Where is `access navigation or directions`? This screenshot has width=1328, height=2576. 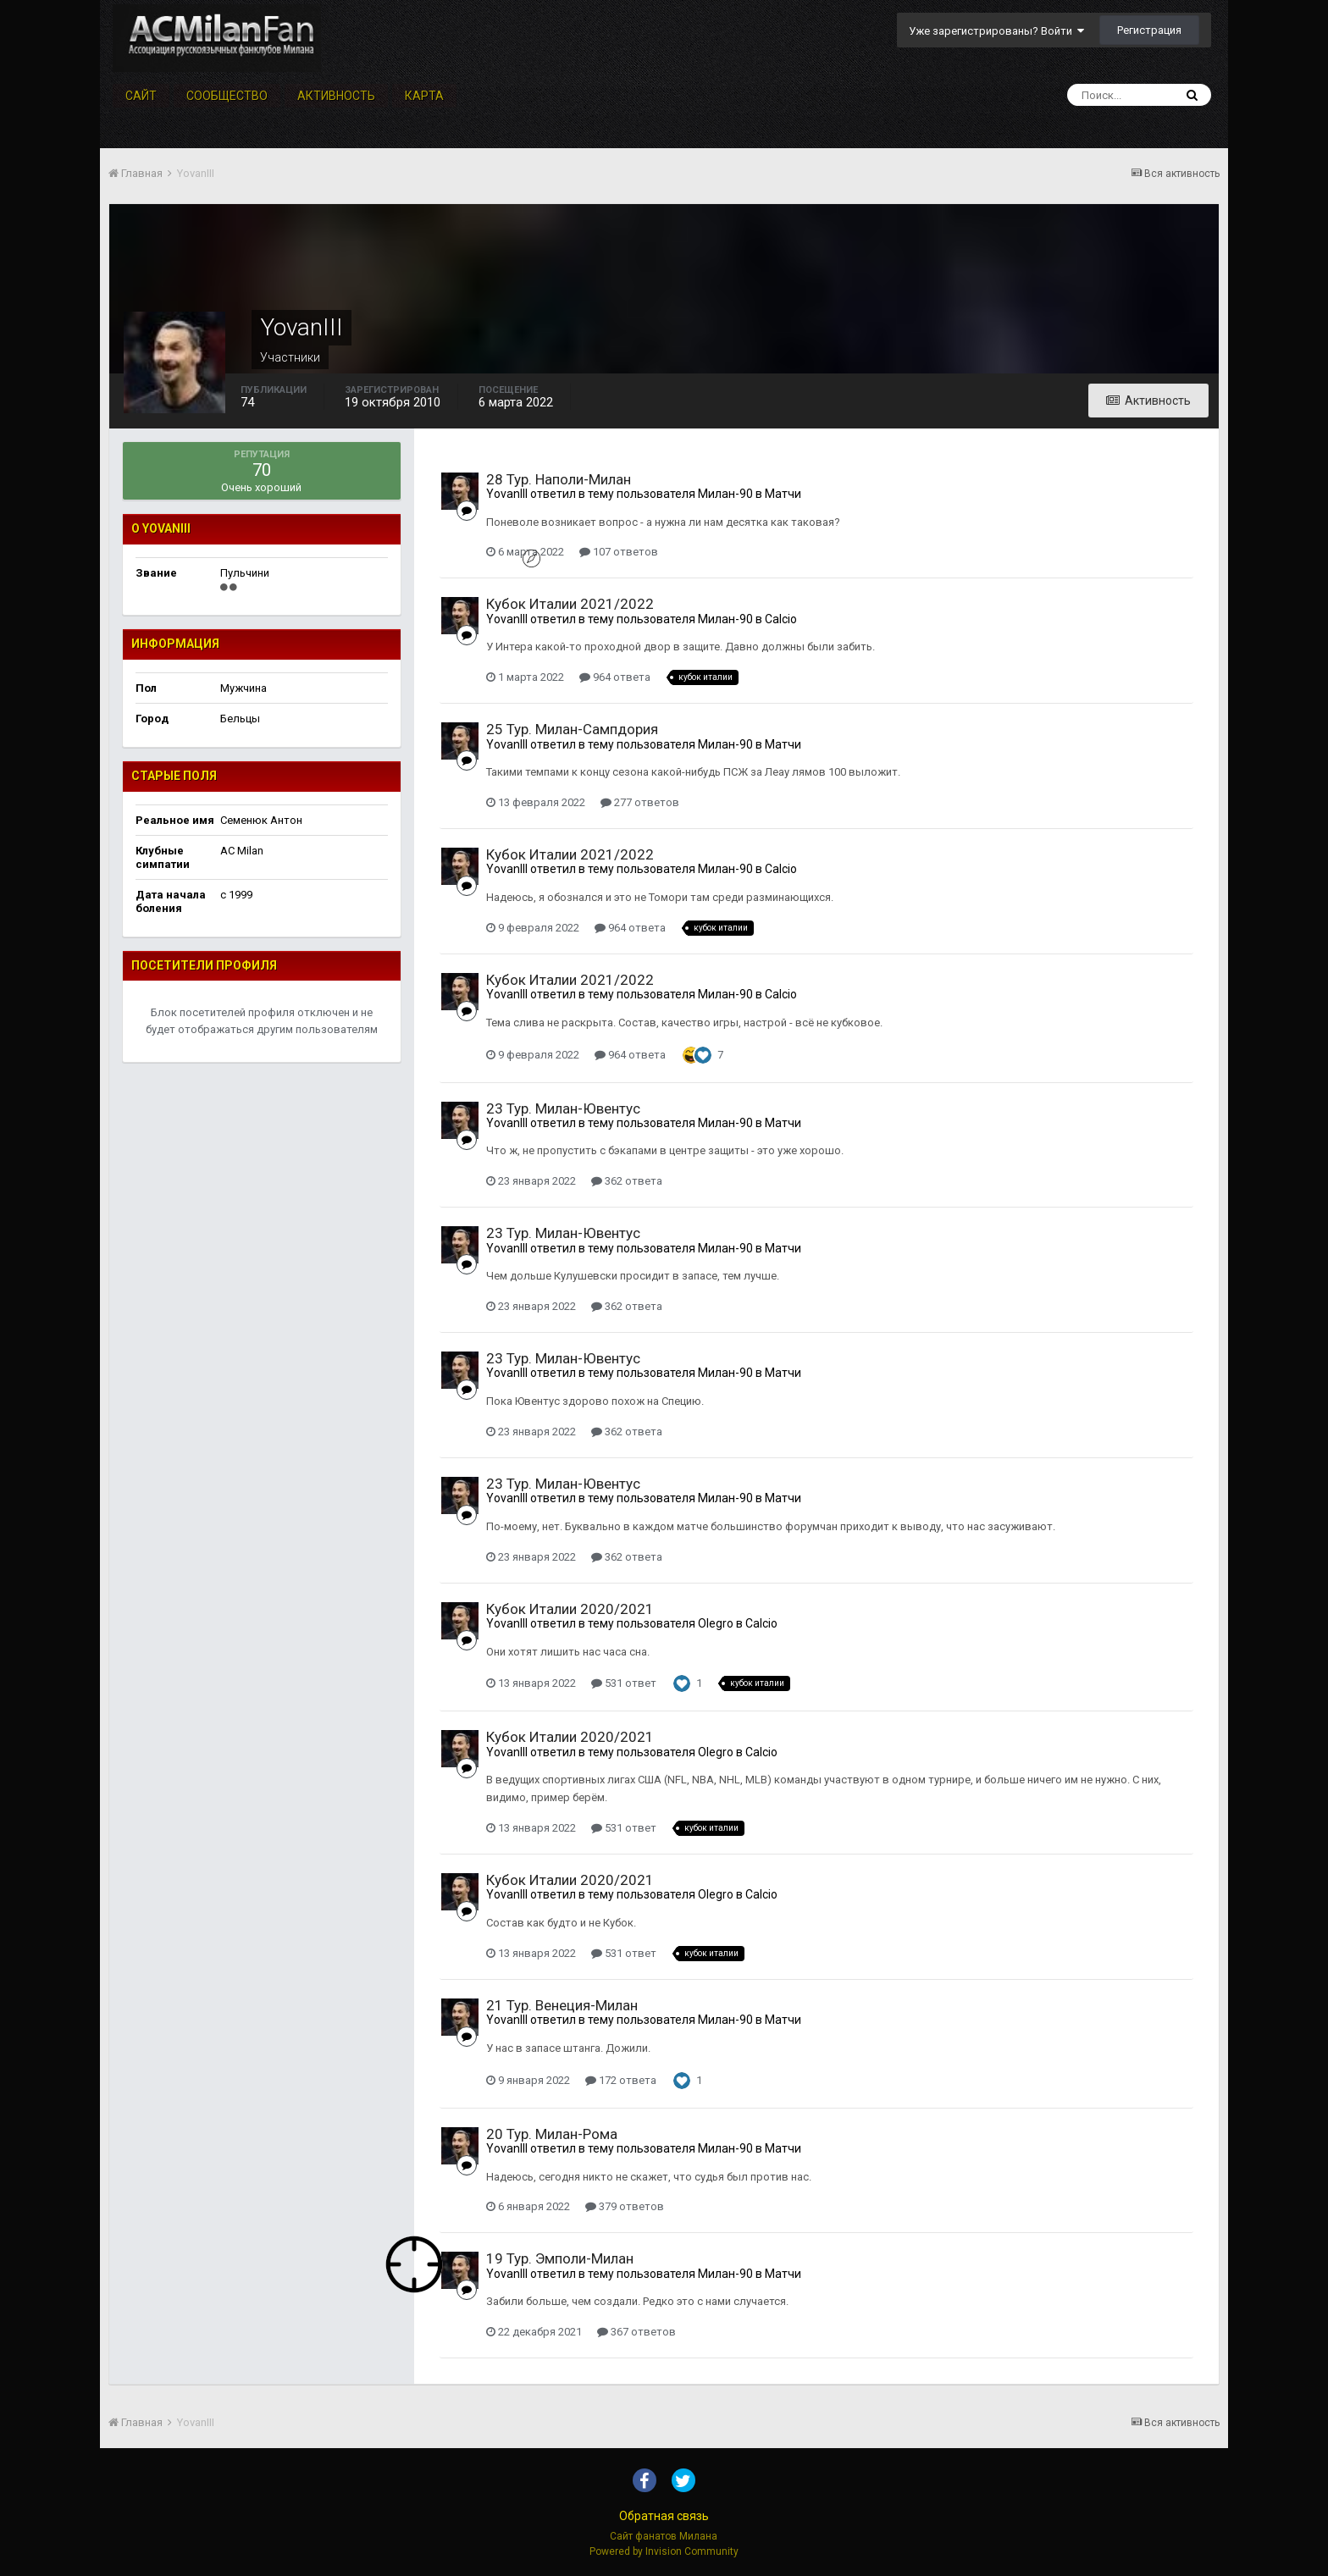
access navigation or directions is located at coordinates (531, 558).